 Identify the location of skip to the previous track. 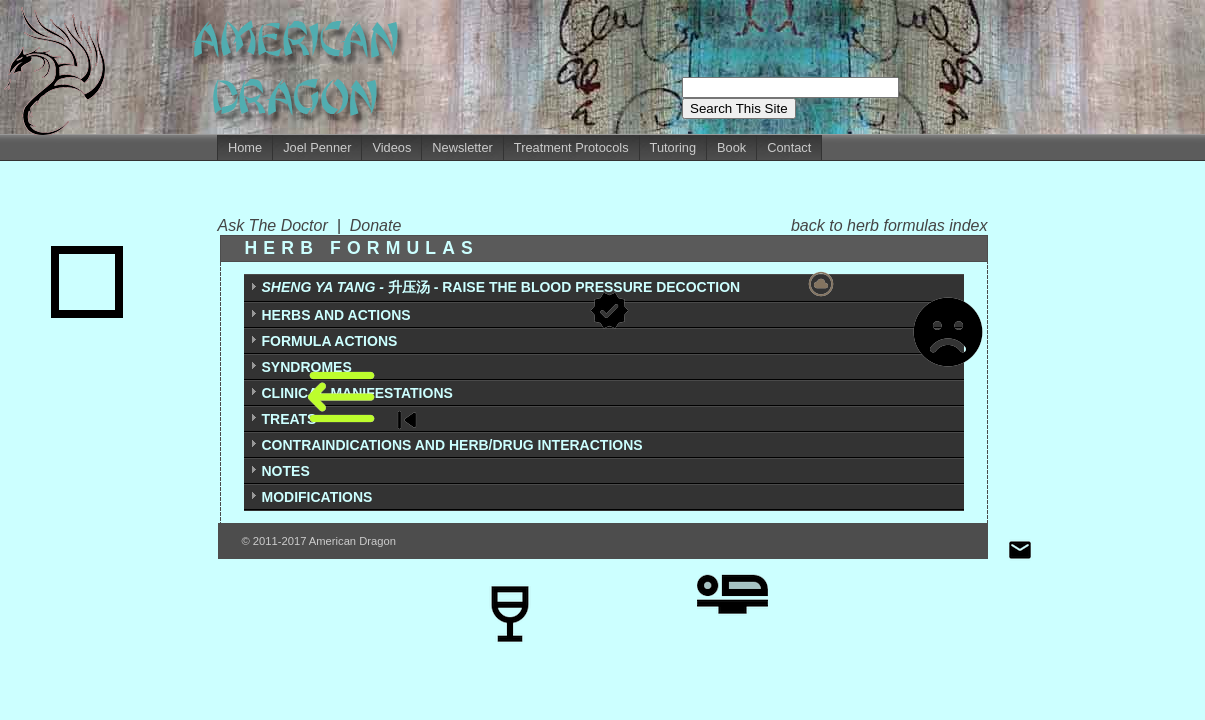
(407, 420).